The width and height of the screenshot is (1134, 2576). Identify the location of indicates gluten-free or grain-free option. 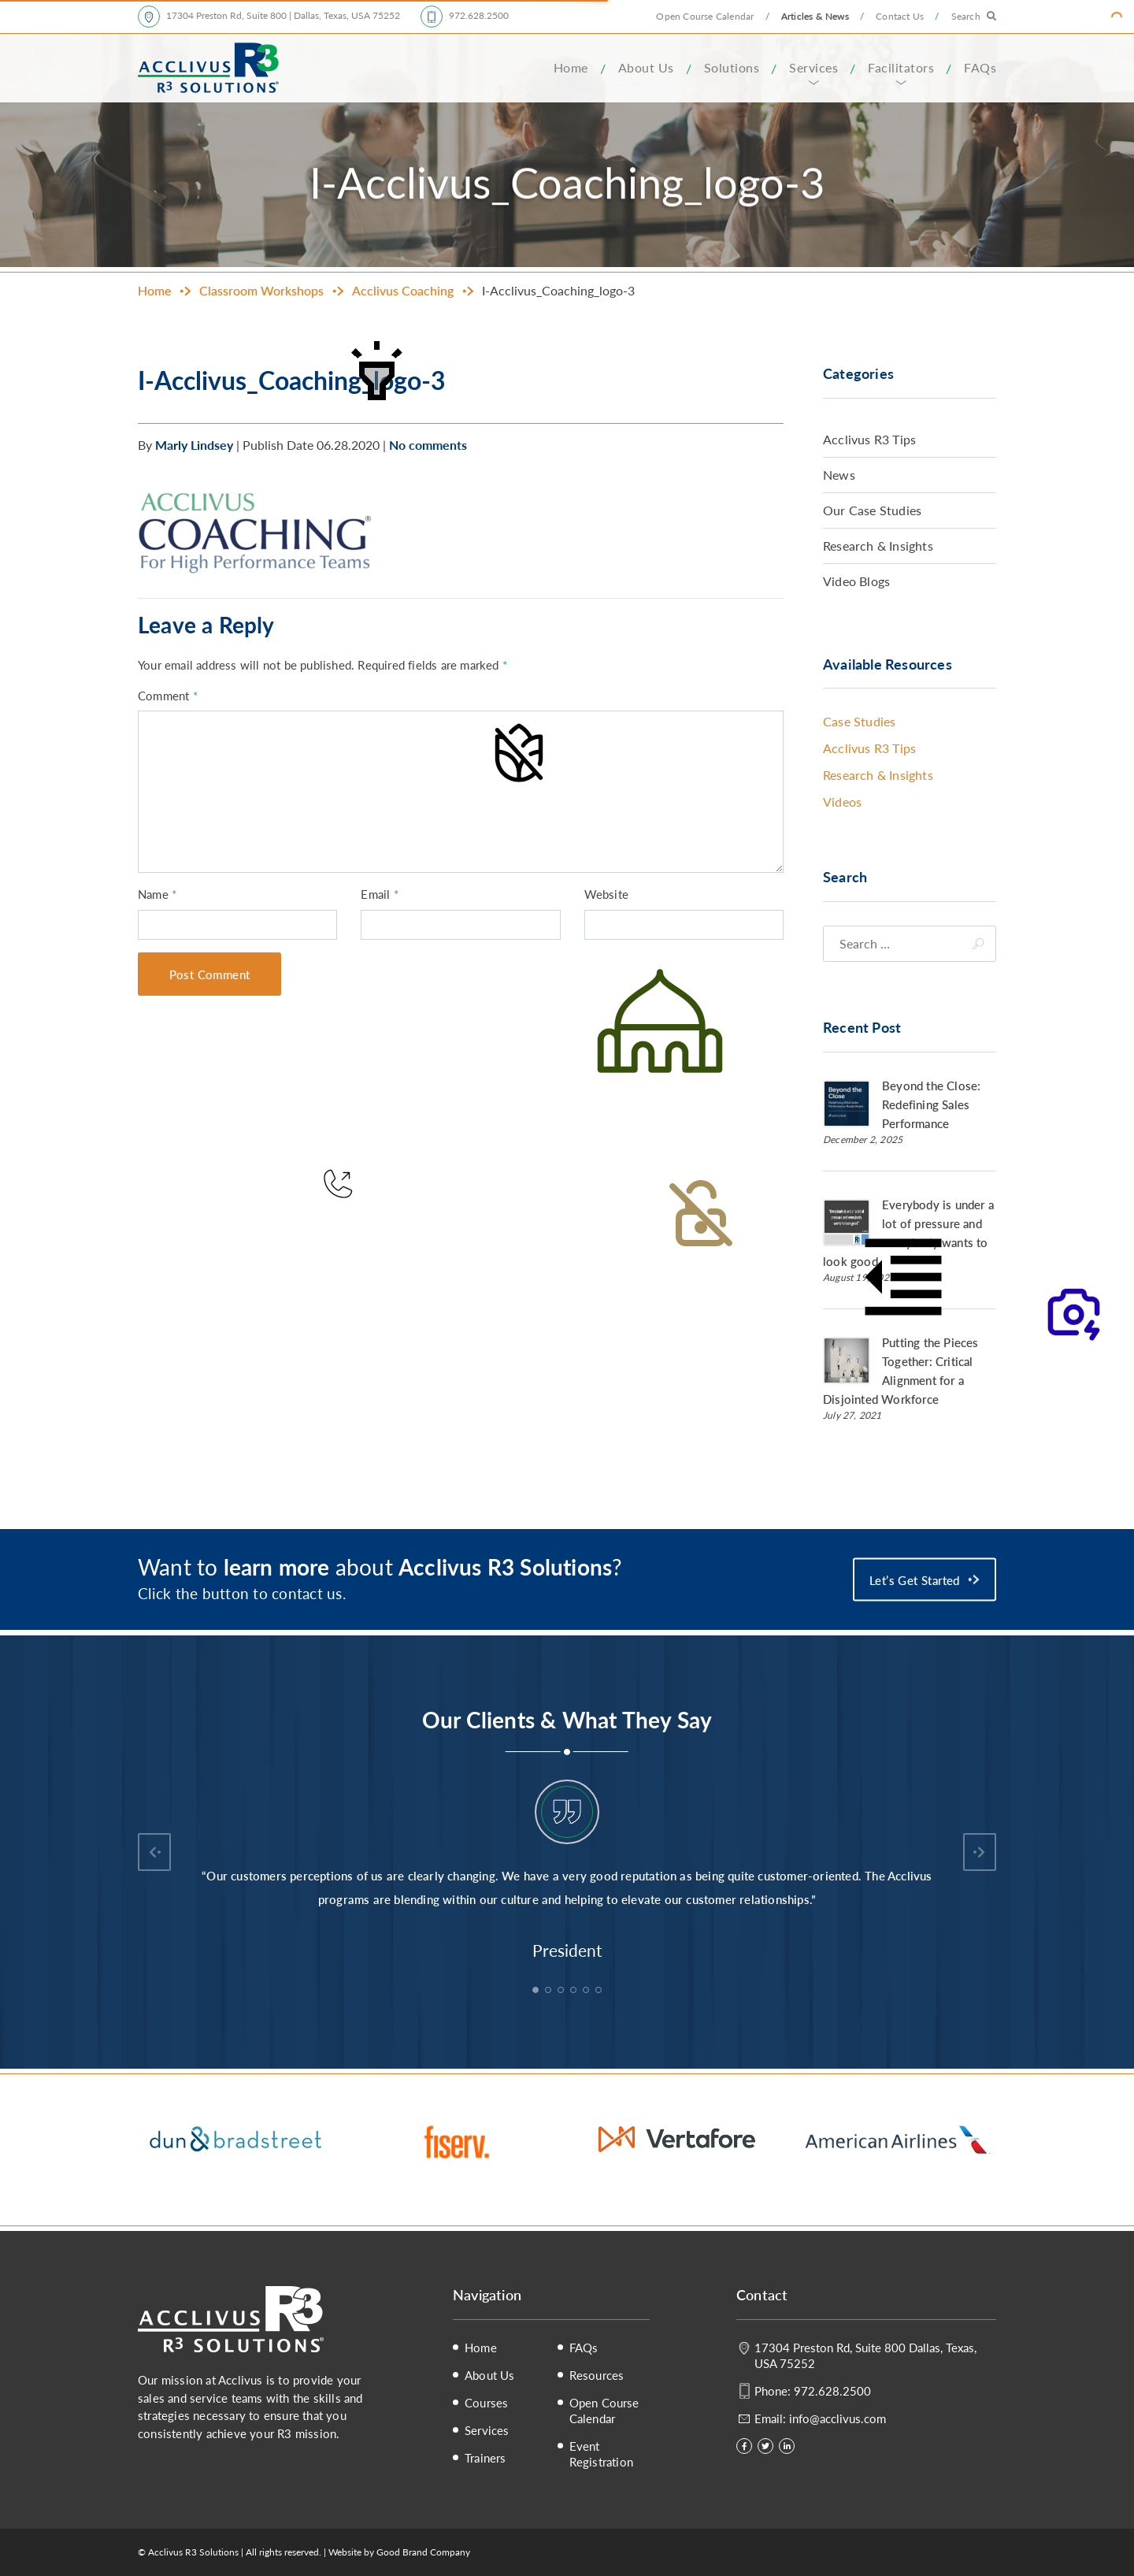
(519, 754).